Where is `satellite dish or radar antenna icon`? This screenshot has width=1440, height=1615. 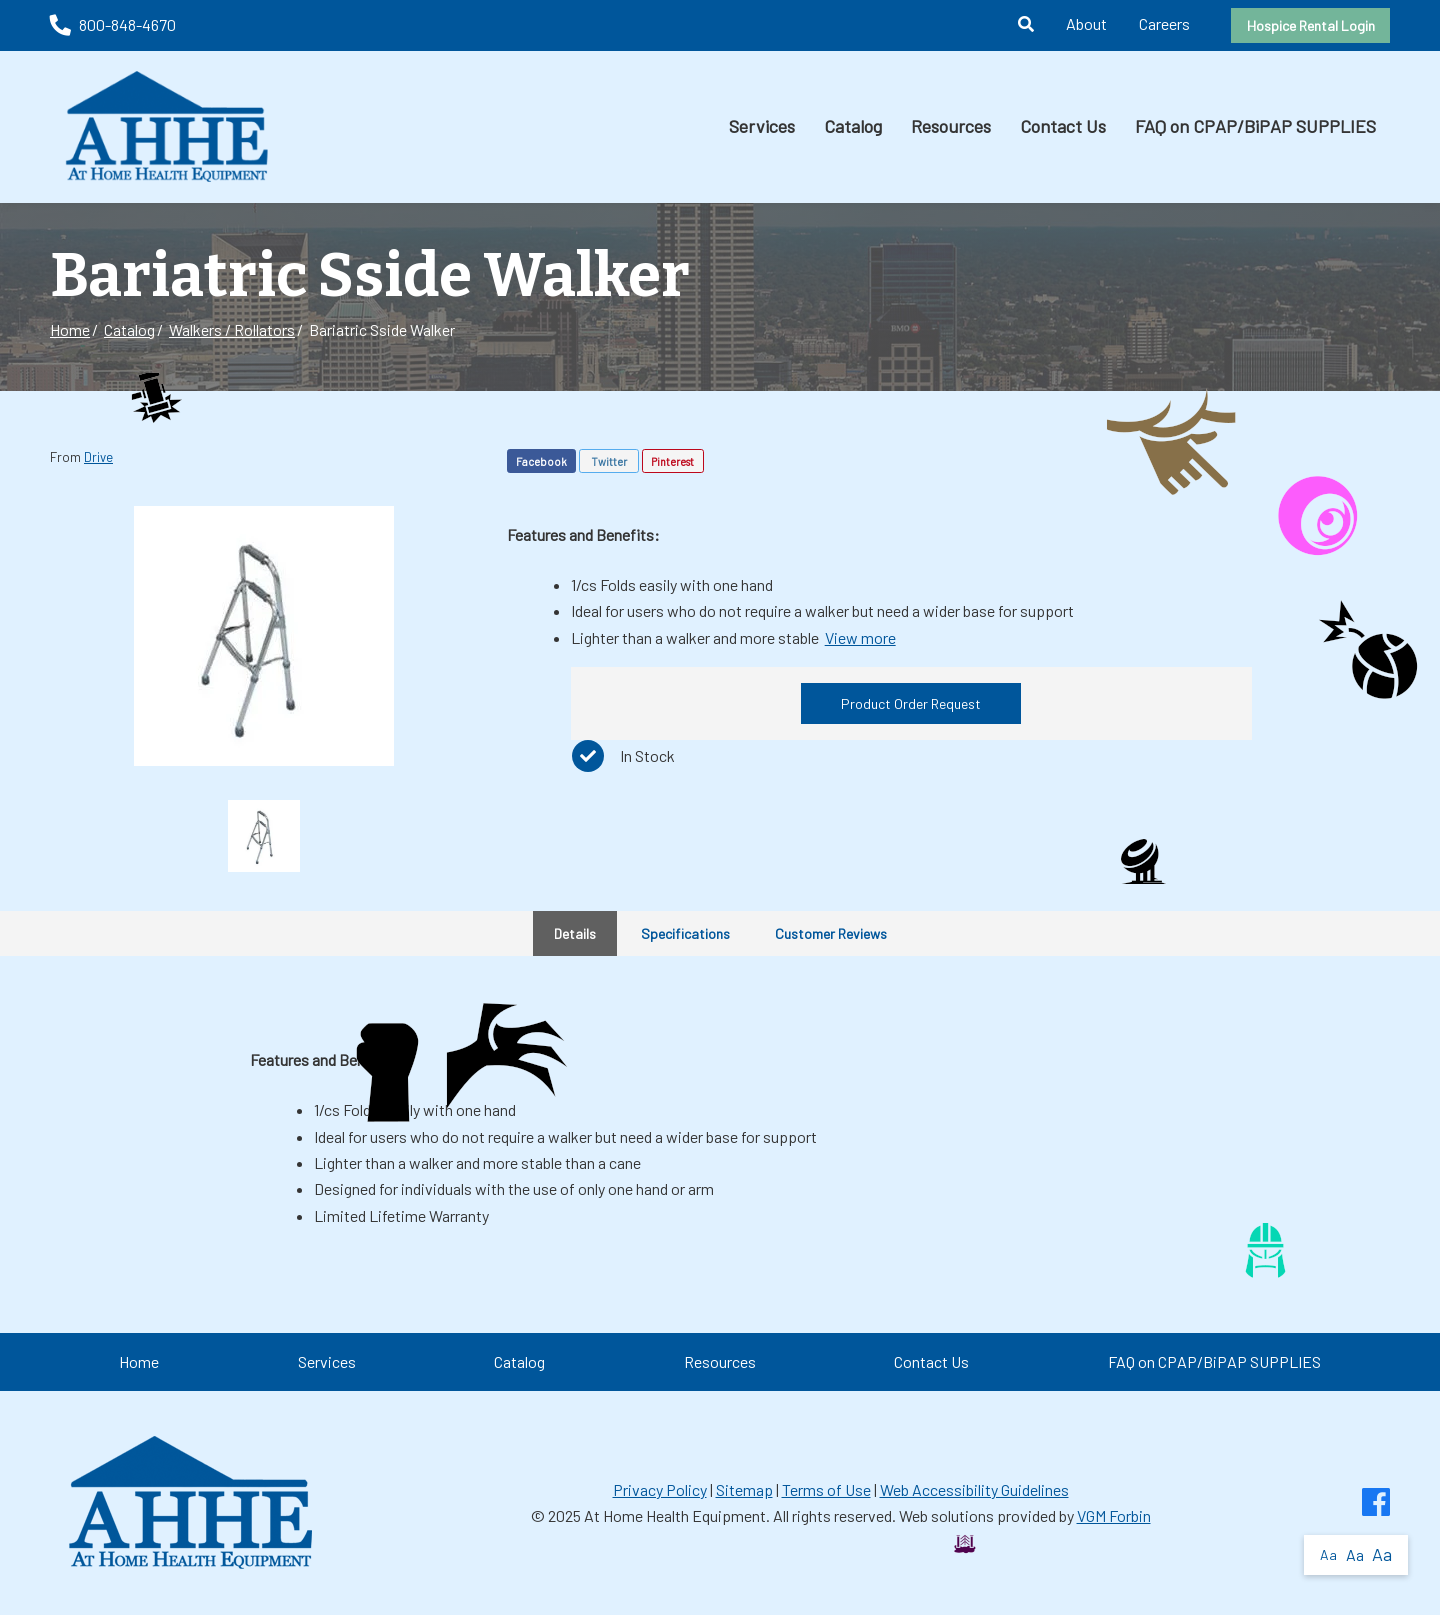 satellite dish or radar antenna icon is located at coordinates (1143, 861).